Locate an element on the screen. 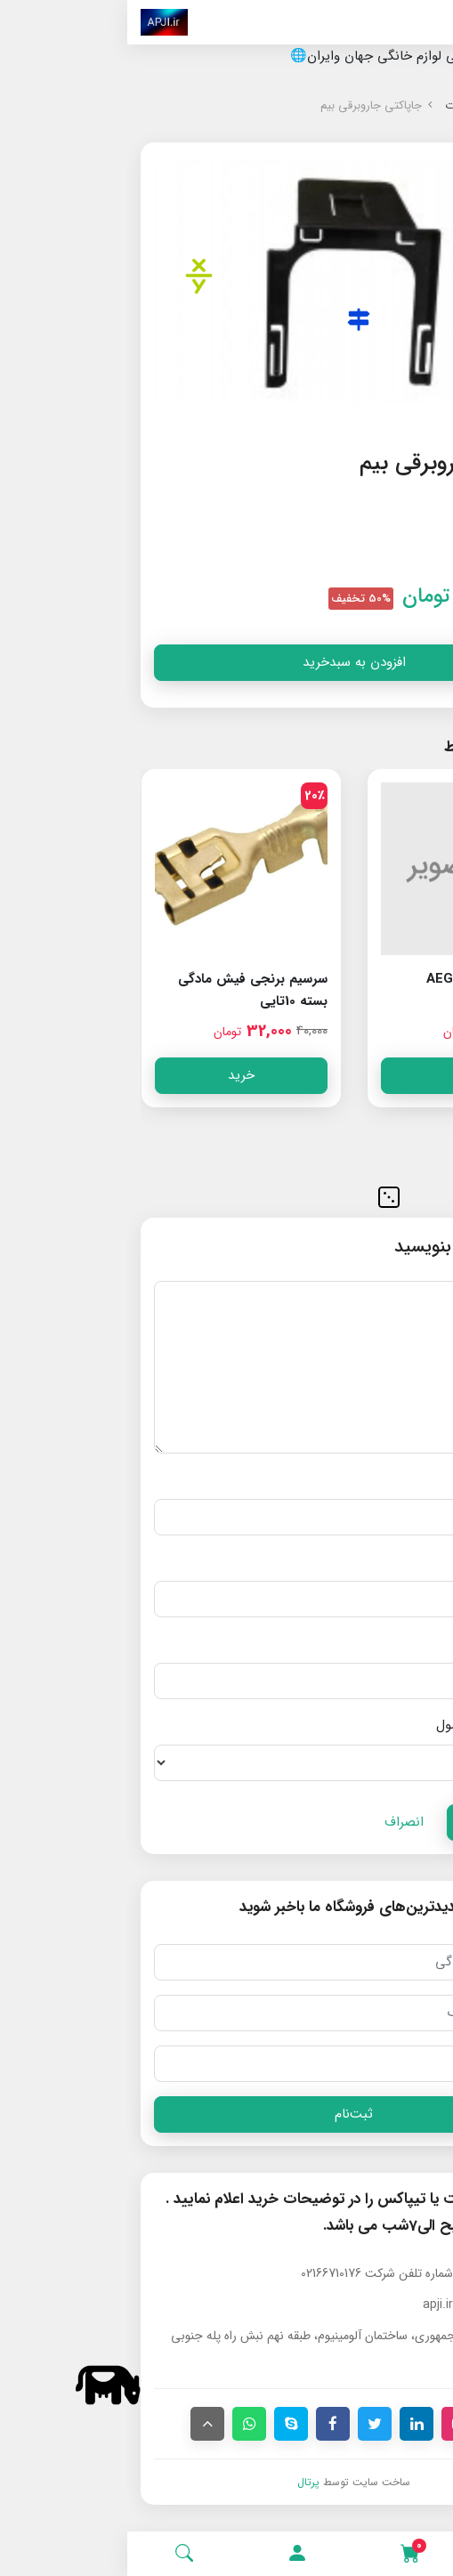  randomize or shuffle content is located at coordinates (389, 1197).